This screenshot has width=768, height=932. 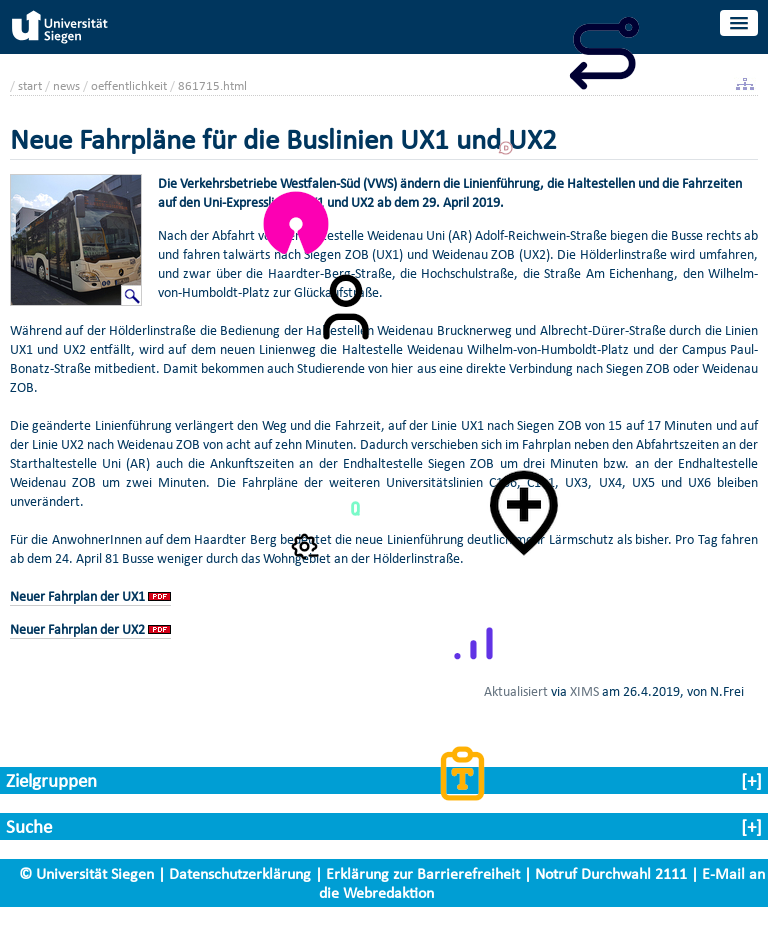 What do you see at coordinates (304, 546) in the screenshot?
I see `remove a setting or preference` at bounding box center [304, 546].